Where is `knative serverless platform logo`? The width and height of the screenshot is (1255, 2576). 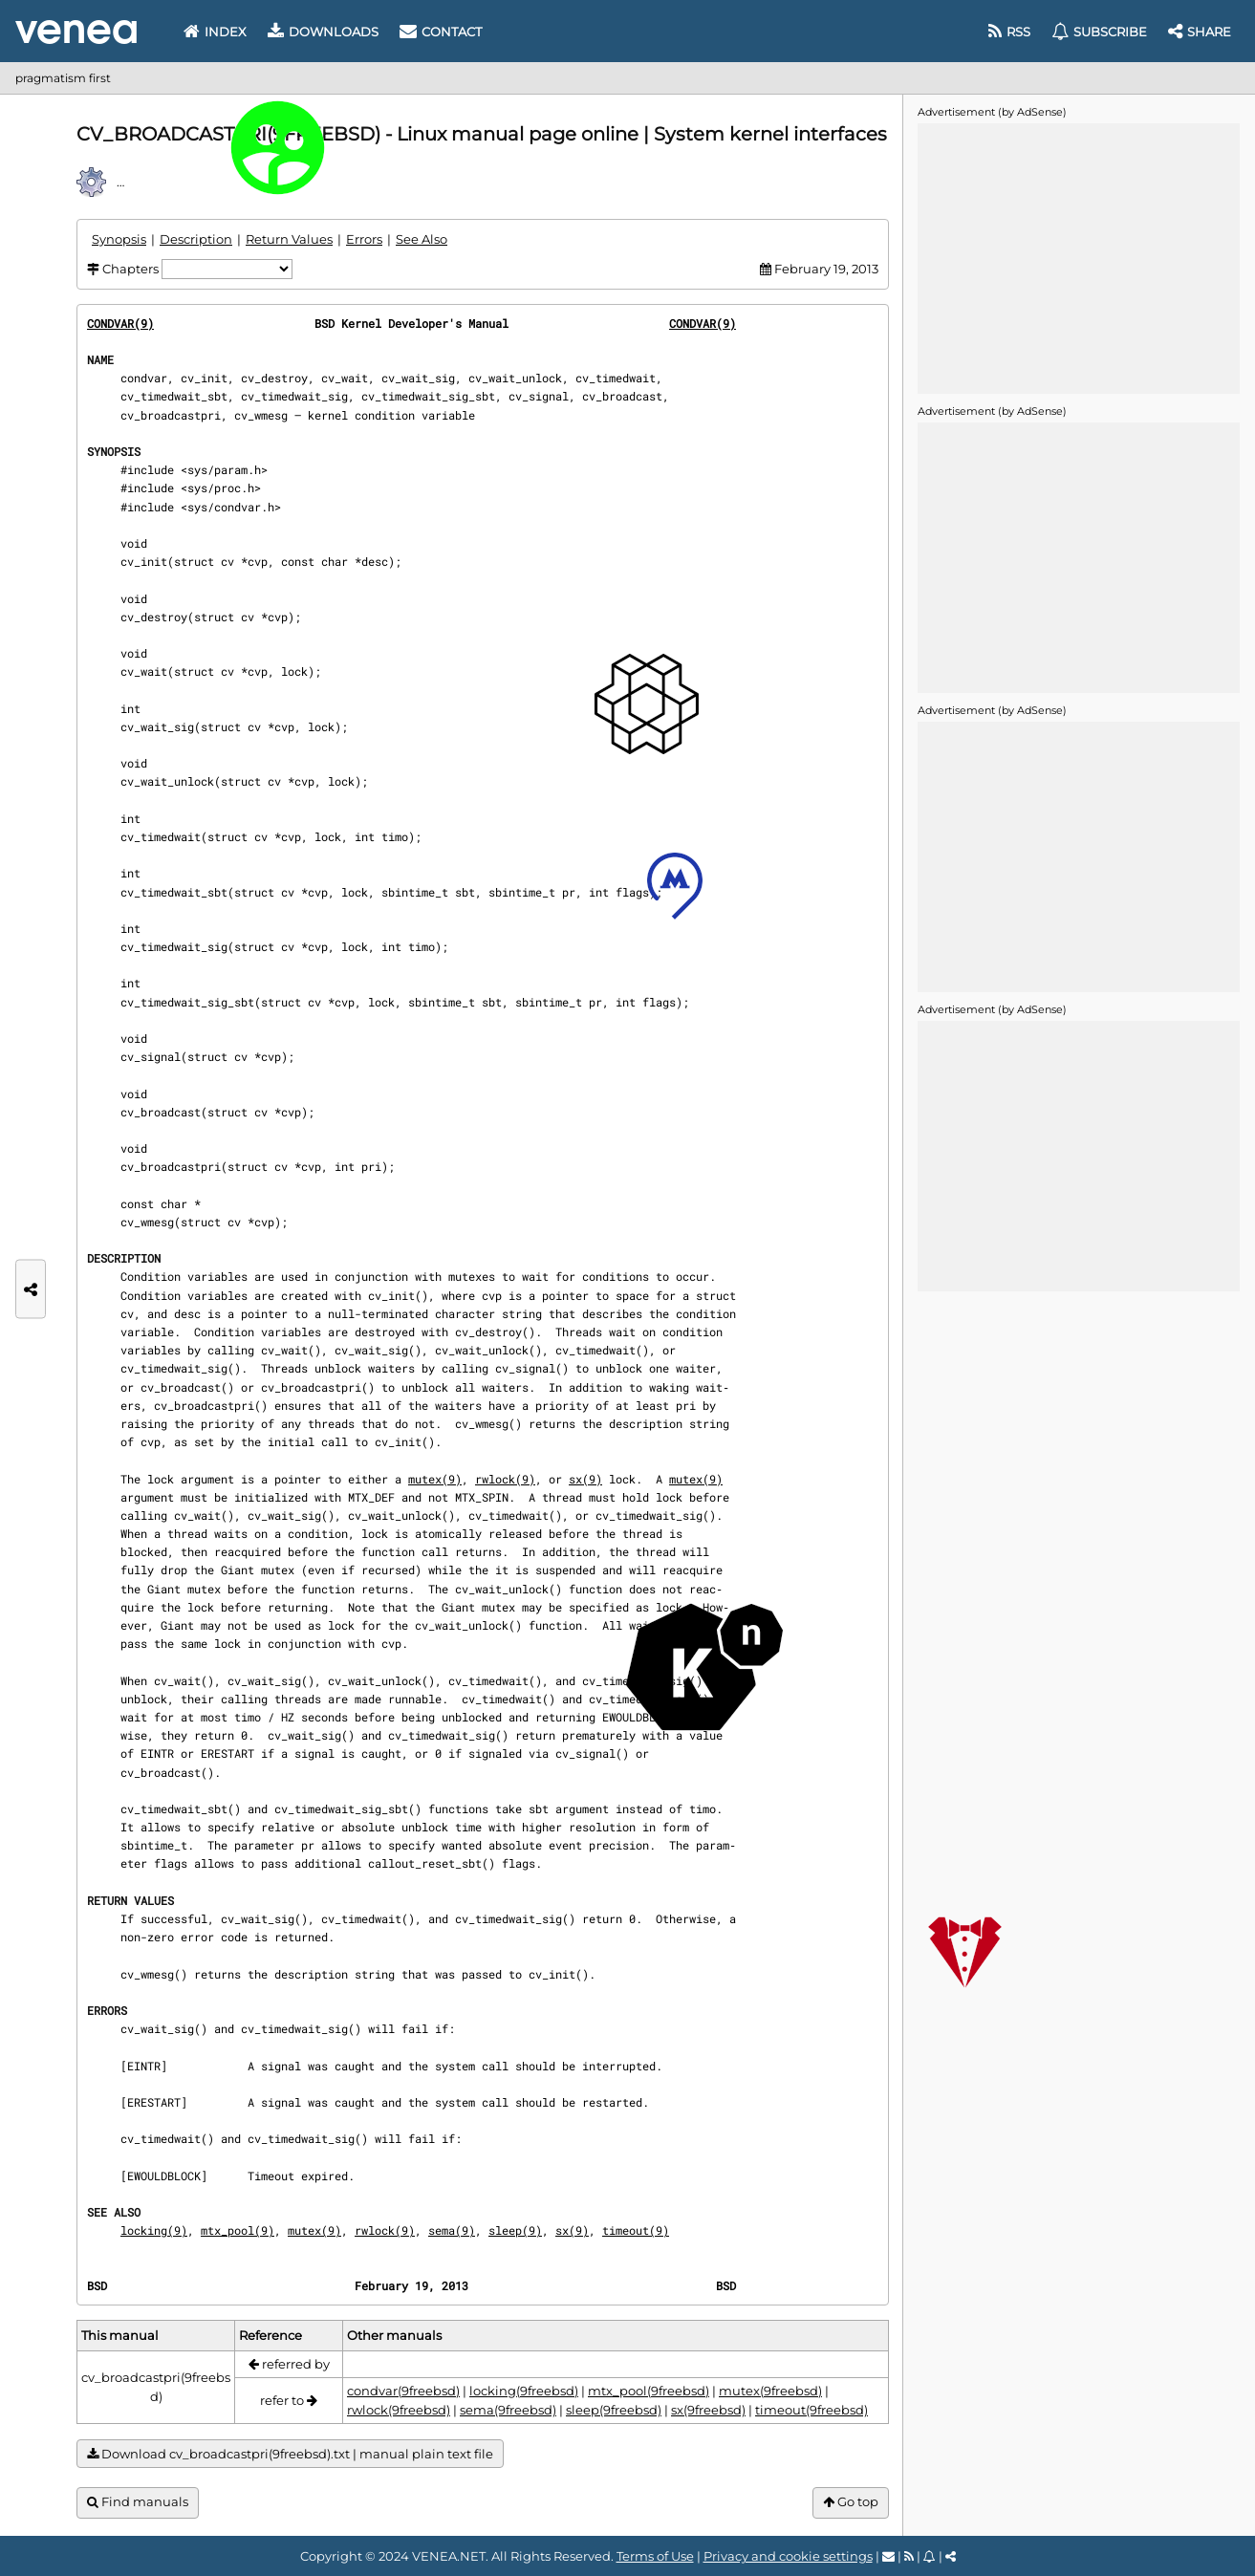 knative serverless platform logo is located at coordinates (704, 1667).